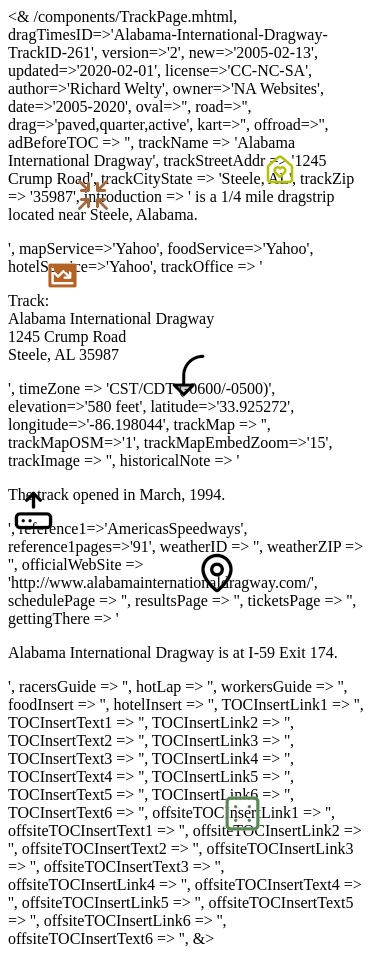  What do you see at coordinates (33, 510) in the screenshot?
I see `upload files to local storage or drive` at bounding box center [33, 510].